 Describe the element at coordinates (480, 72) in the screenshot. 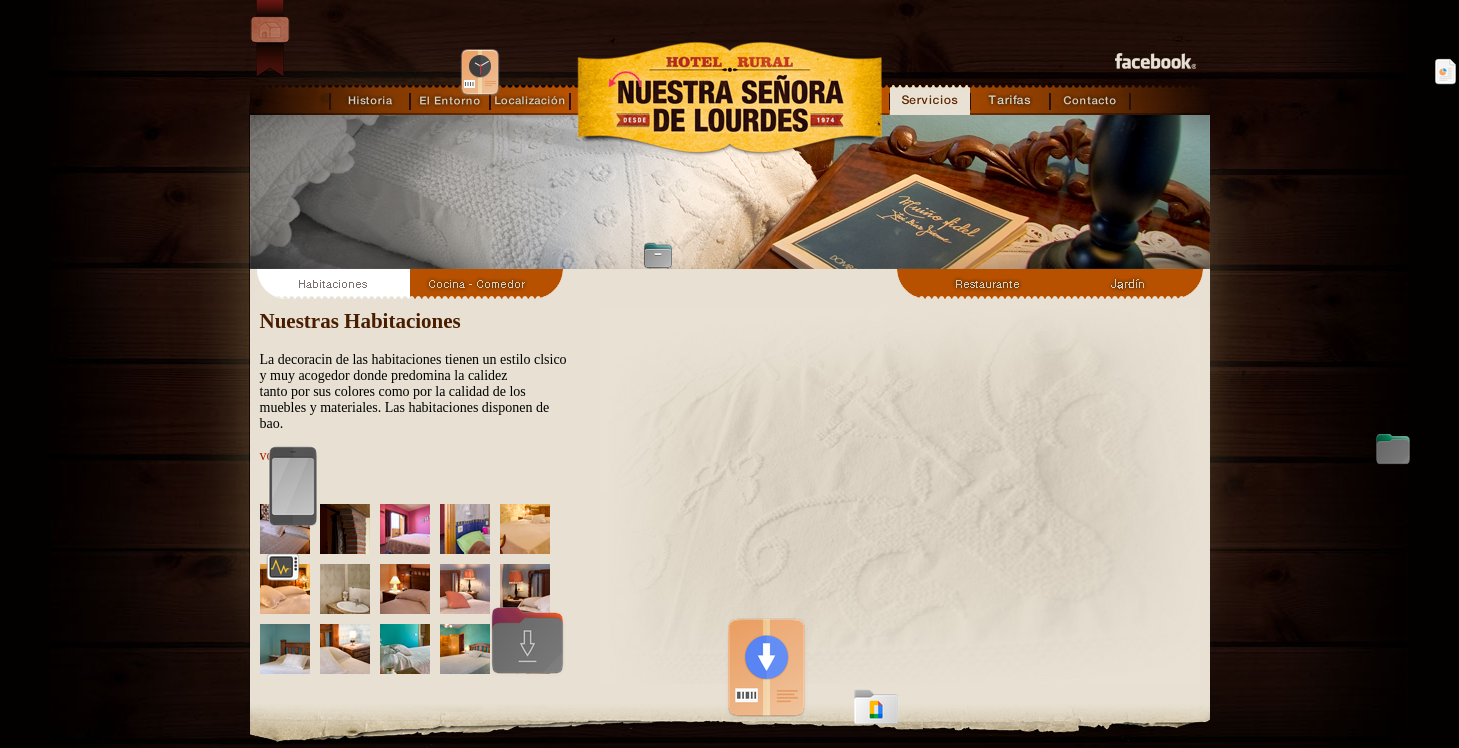

I see `package manager is processing or waiting` at that location.